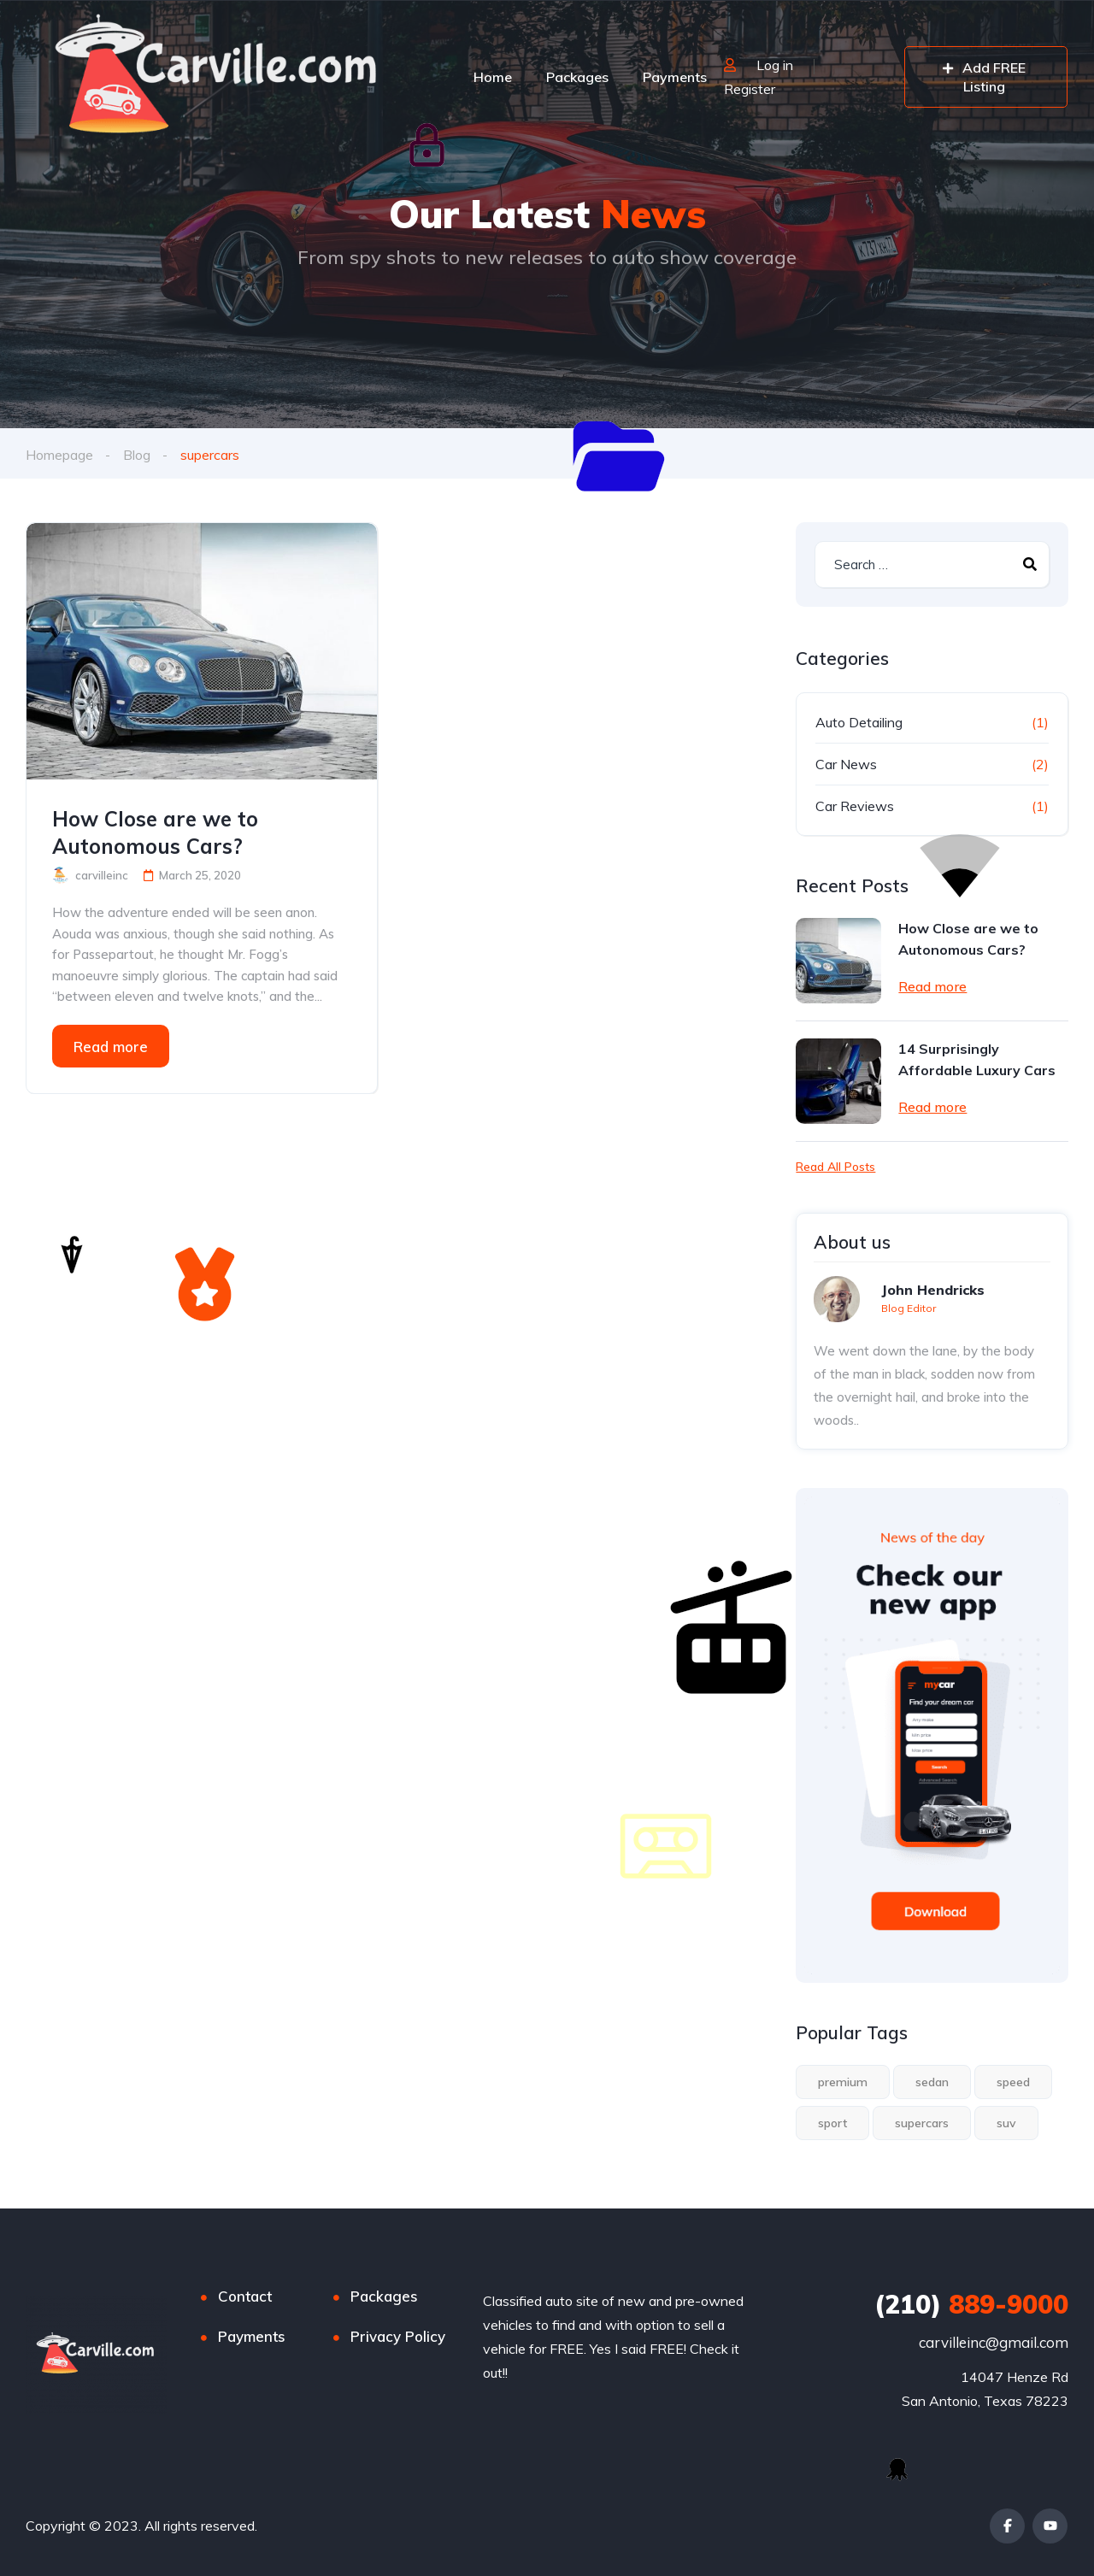 The width and height of the screenshot is (1094, 2576). I want to click on indicates weak wifi signal strength (1 bar), so click(960, 865).